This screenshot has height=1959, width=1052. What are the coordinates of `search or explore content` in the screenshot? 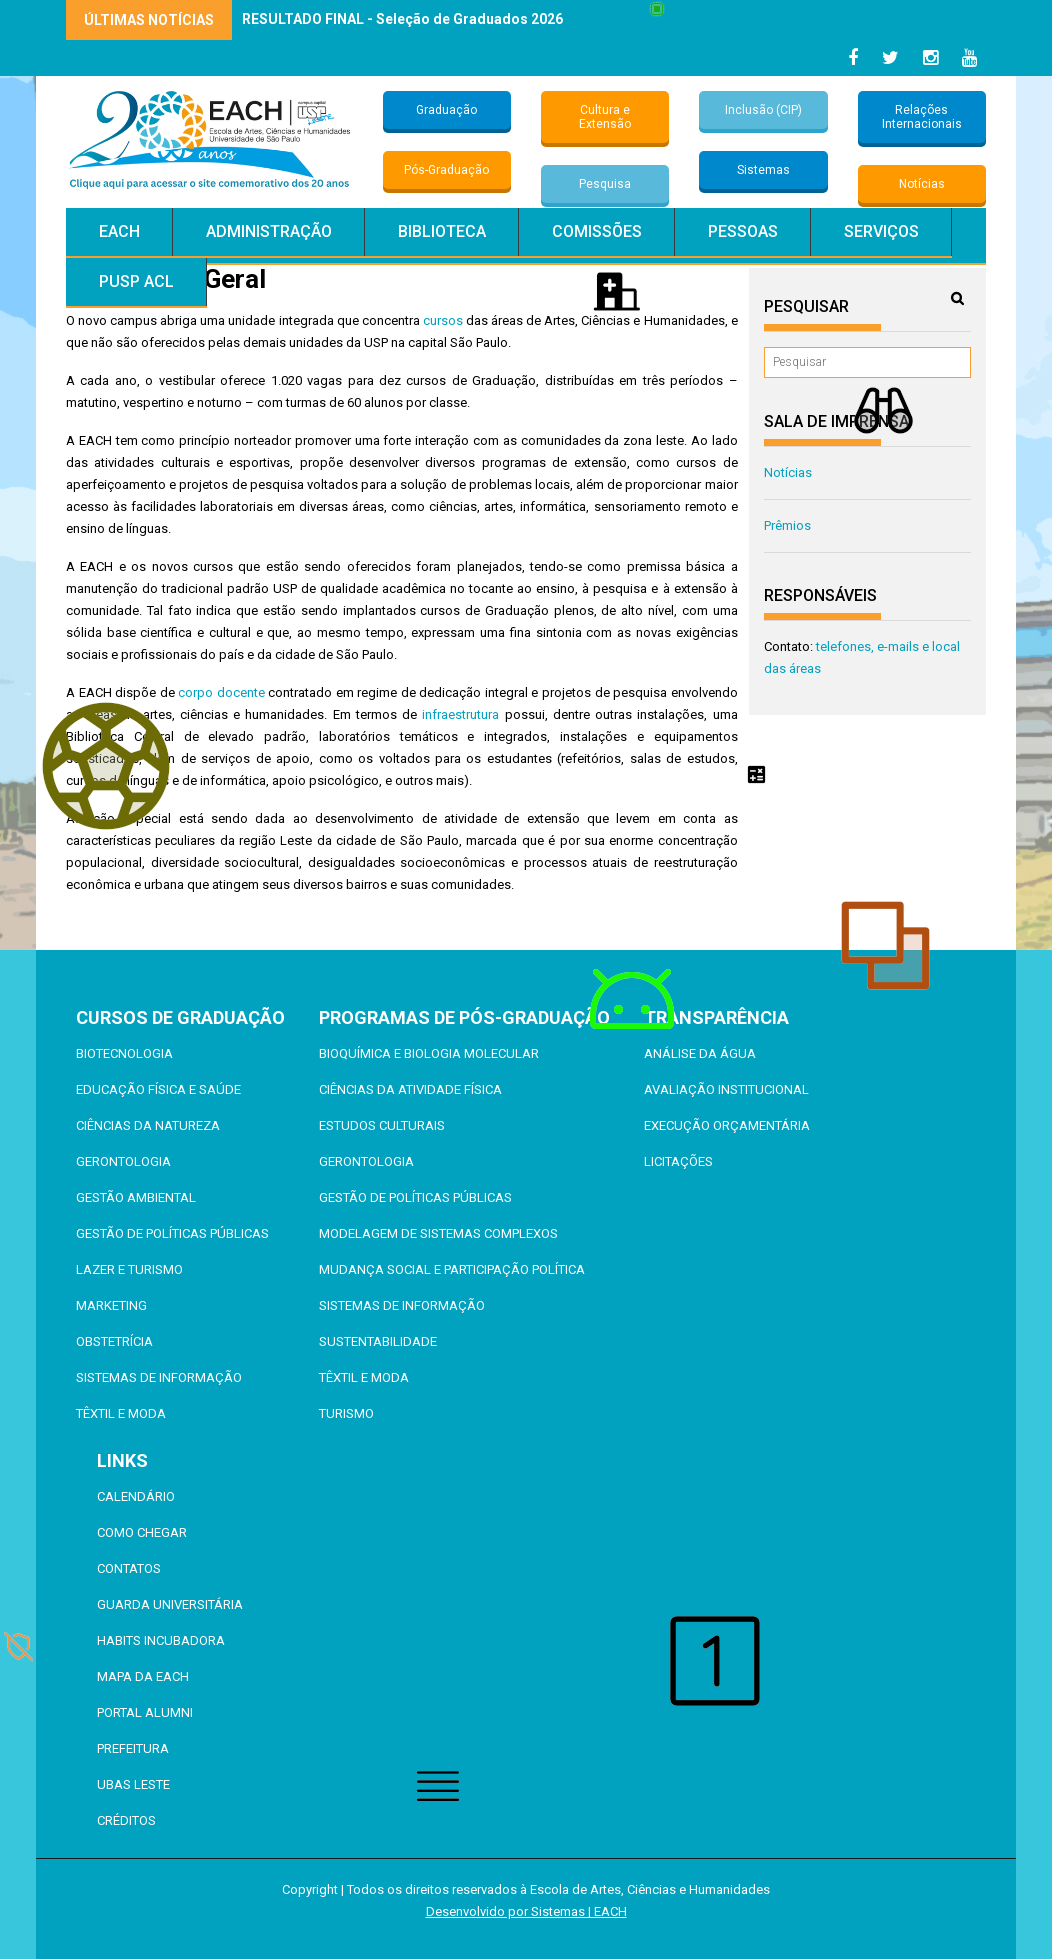 It's located at (883, 410).